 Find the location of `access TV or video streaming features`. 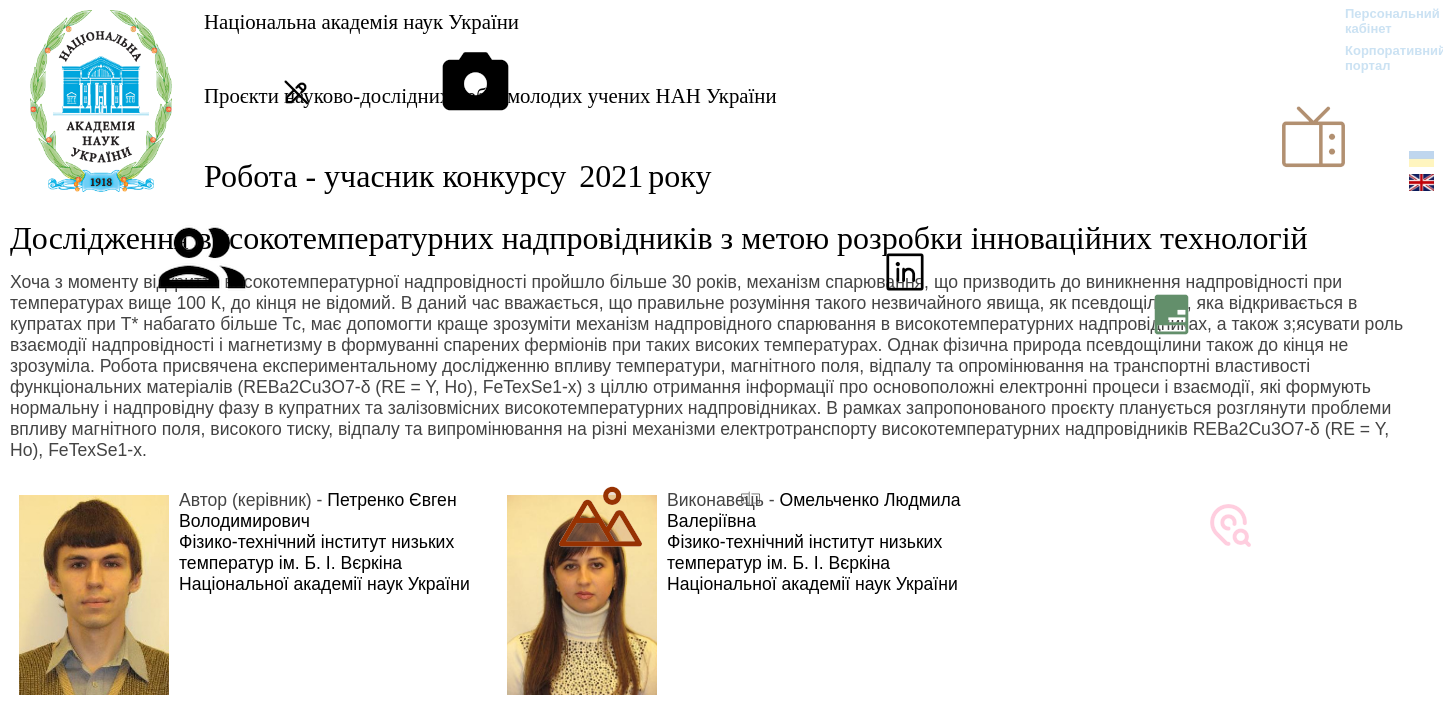

access TV or video streaming features is located at coordinates (1313, 140).